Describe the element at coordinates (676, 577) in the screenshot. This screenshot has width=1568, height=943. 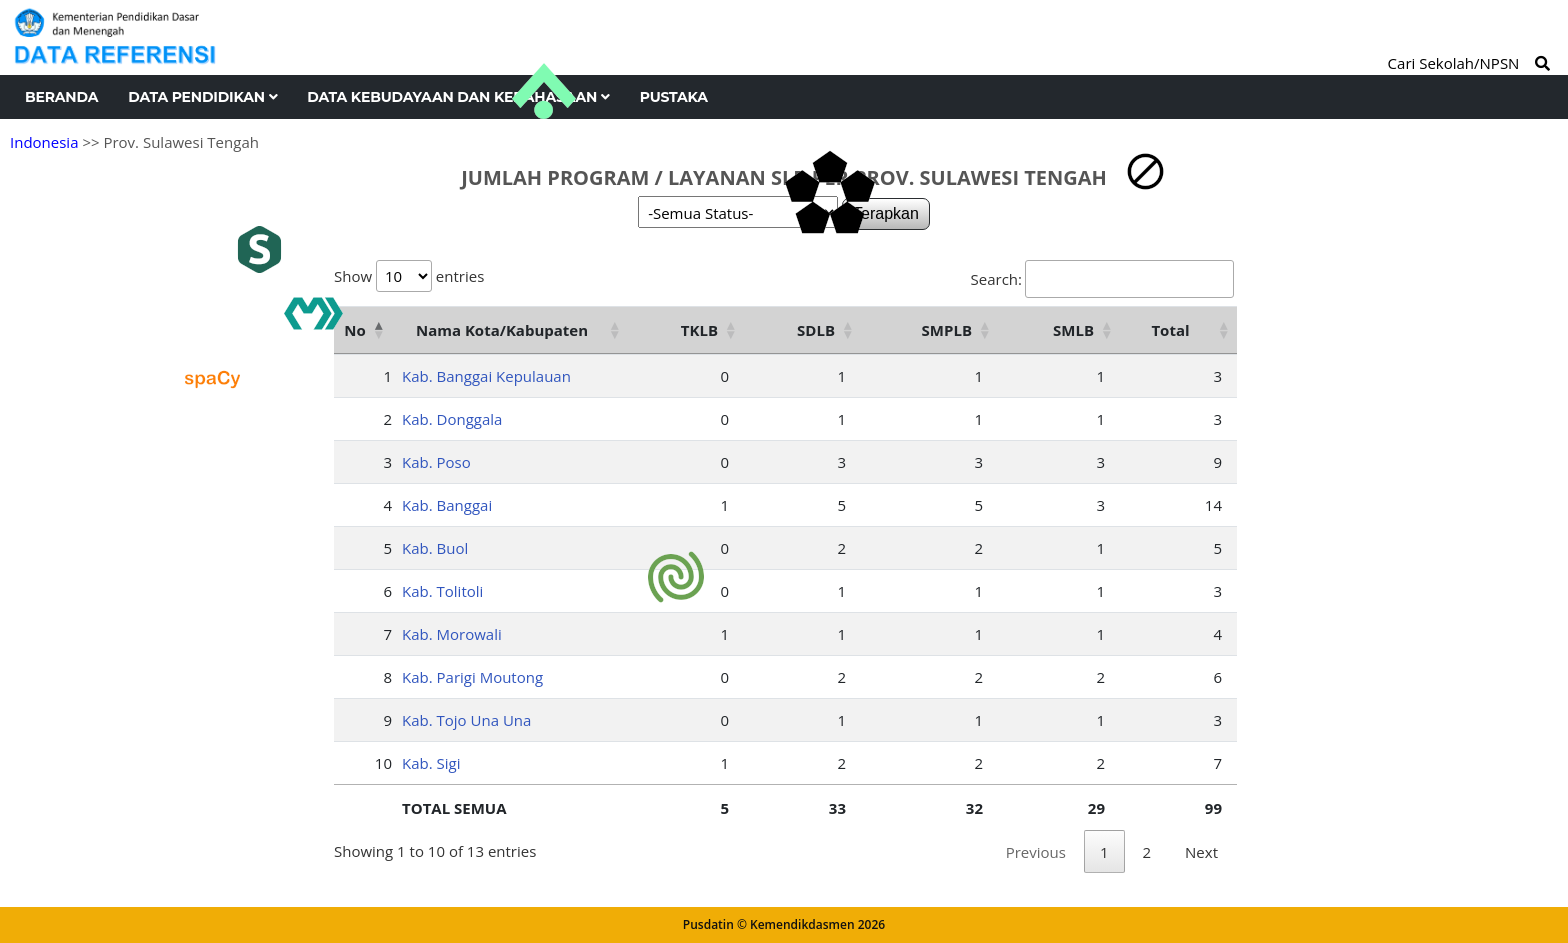
I see `lucide icon library logo` at that location.